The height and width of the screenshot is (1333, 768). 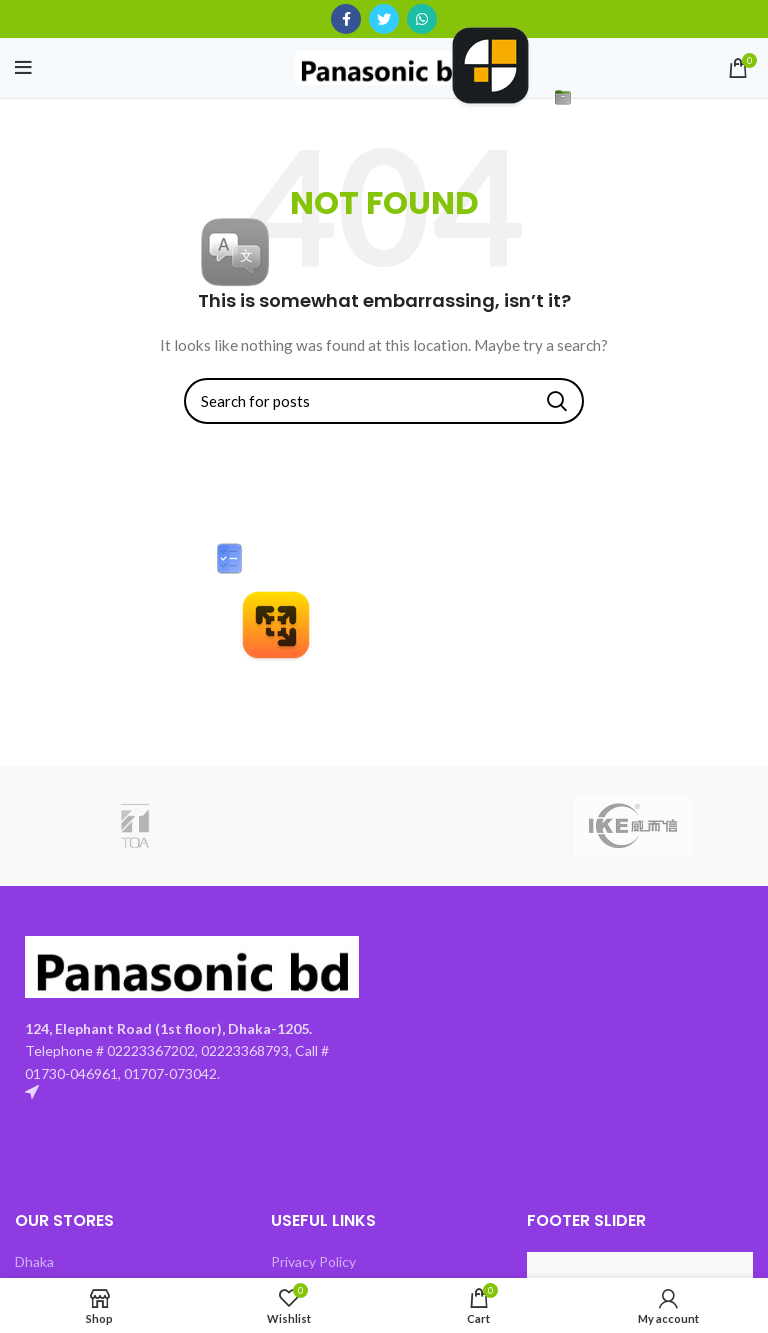 I want to click on open your to-do list app, so click(x=229, y=558).